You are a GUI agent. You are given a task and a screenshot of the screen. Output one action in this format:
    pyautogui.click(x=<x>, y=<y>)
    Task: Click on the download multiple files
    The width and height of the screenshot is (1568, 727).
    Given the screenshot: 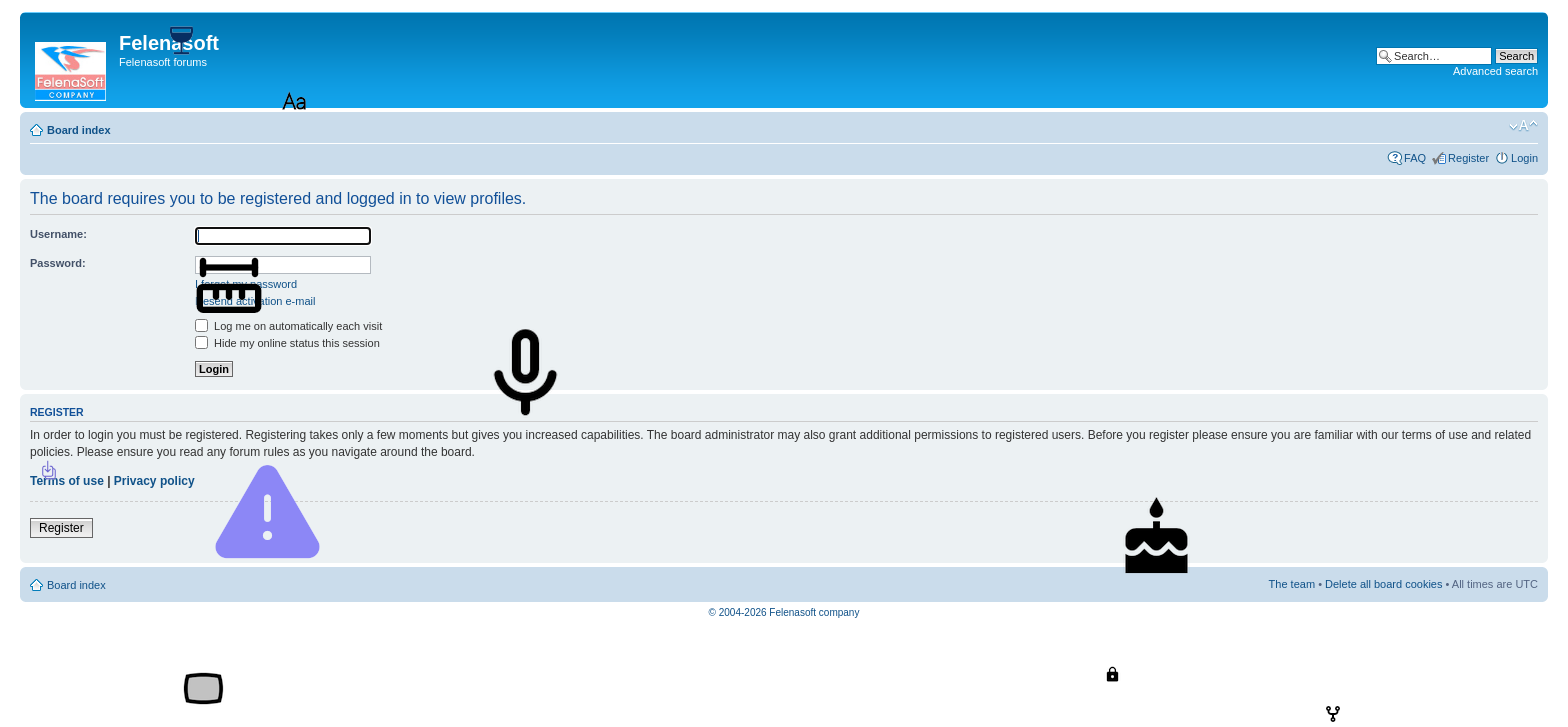 What is the action you would take?
    pyautogui.click(x=49, y=470)
    